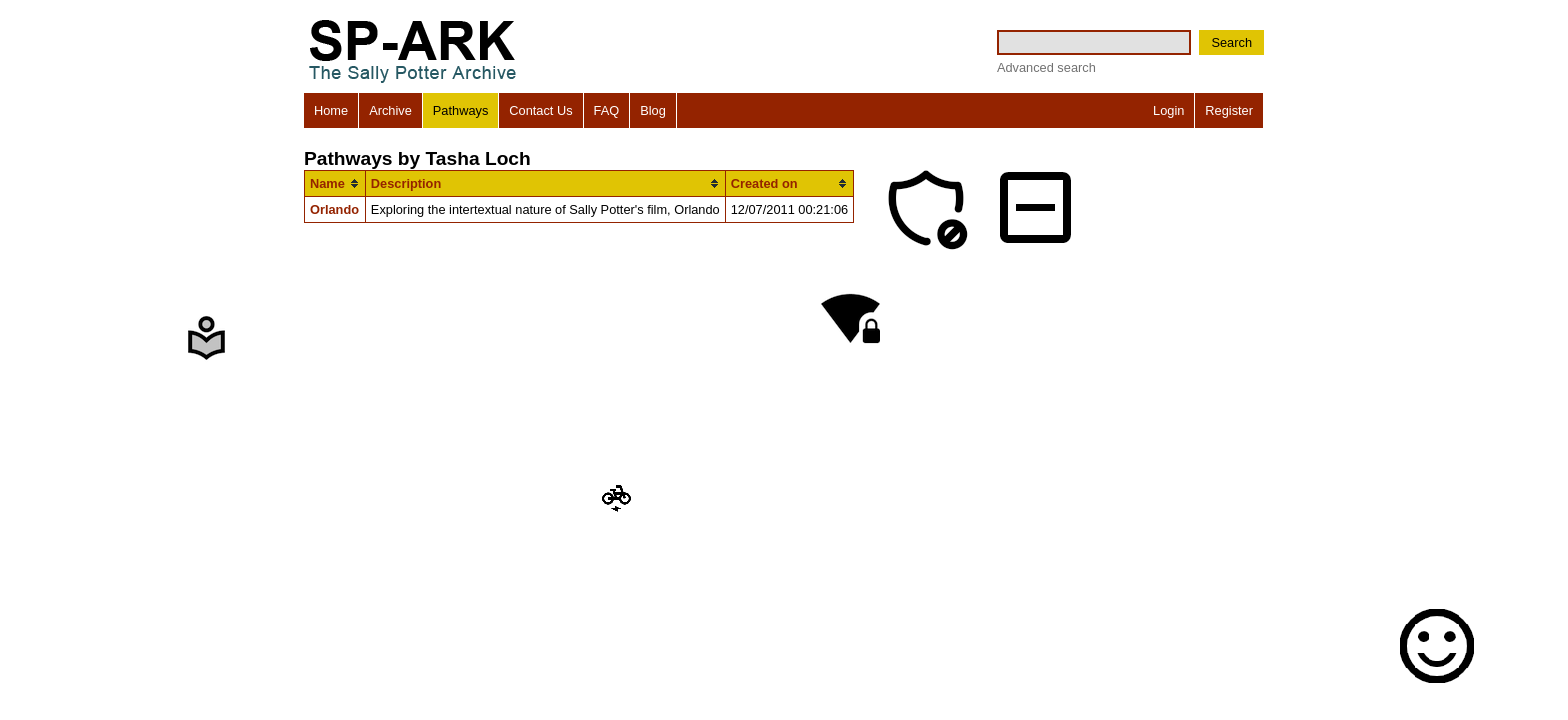 The height and width of the screenshot is (720, 1568). I want to click on rate your experience with a positive reaction, so click(1437, 646).